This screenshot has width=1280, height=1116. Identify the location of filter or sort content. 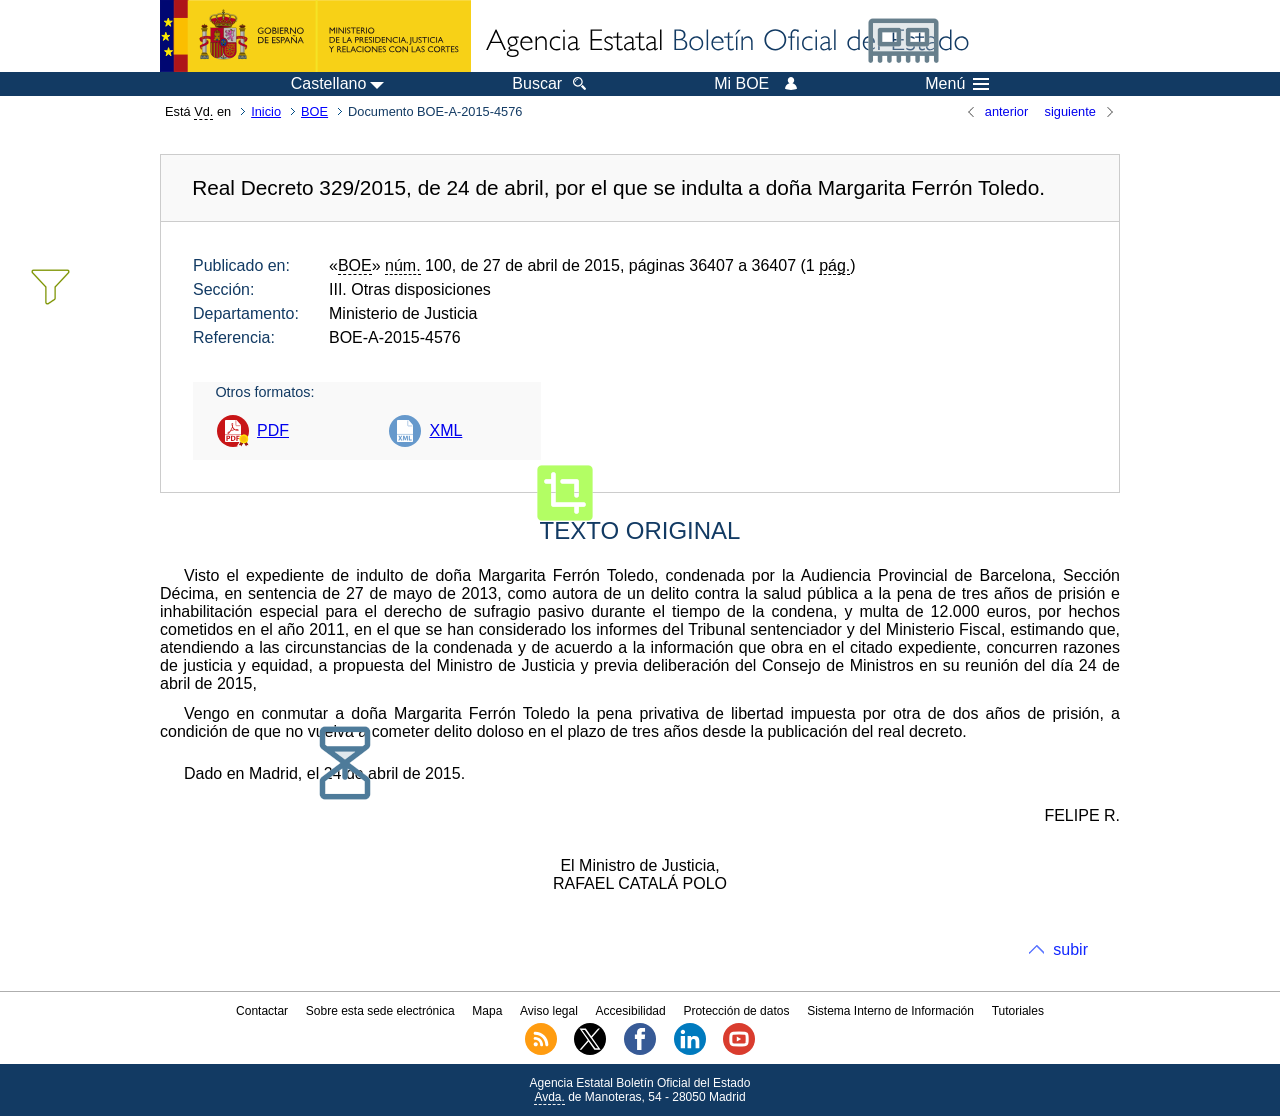
(50, 285).